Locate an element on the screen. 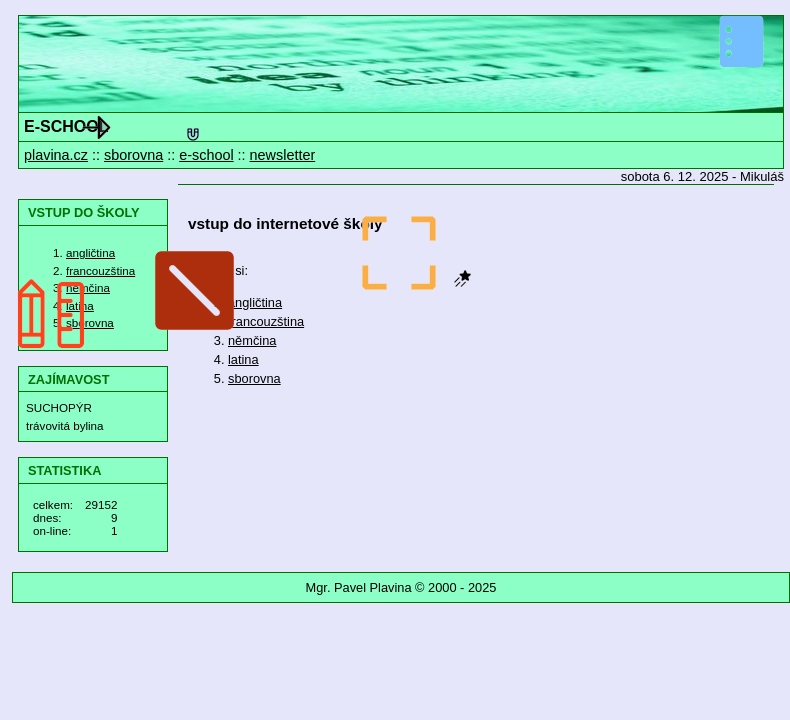 Image resolution: width=790 pixels, height=720 pixels. placeholder for missing or unavailable image content is located at coordinates (194, 290).